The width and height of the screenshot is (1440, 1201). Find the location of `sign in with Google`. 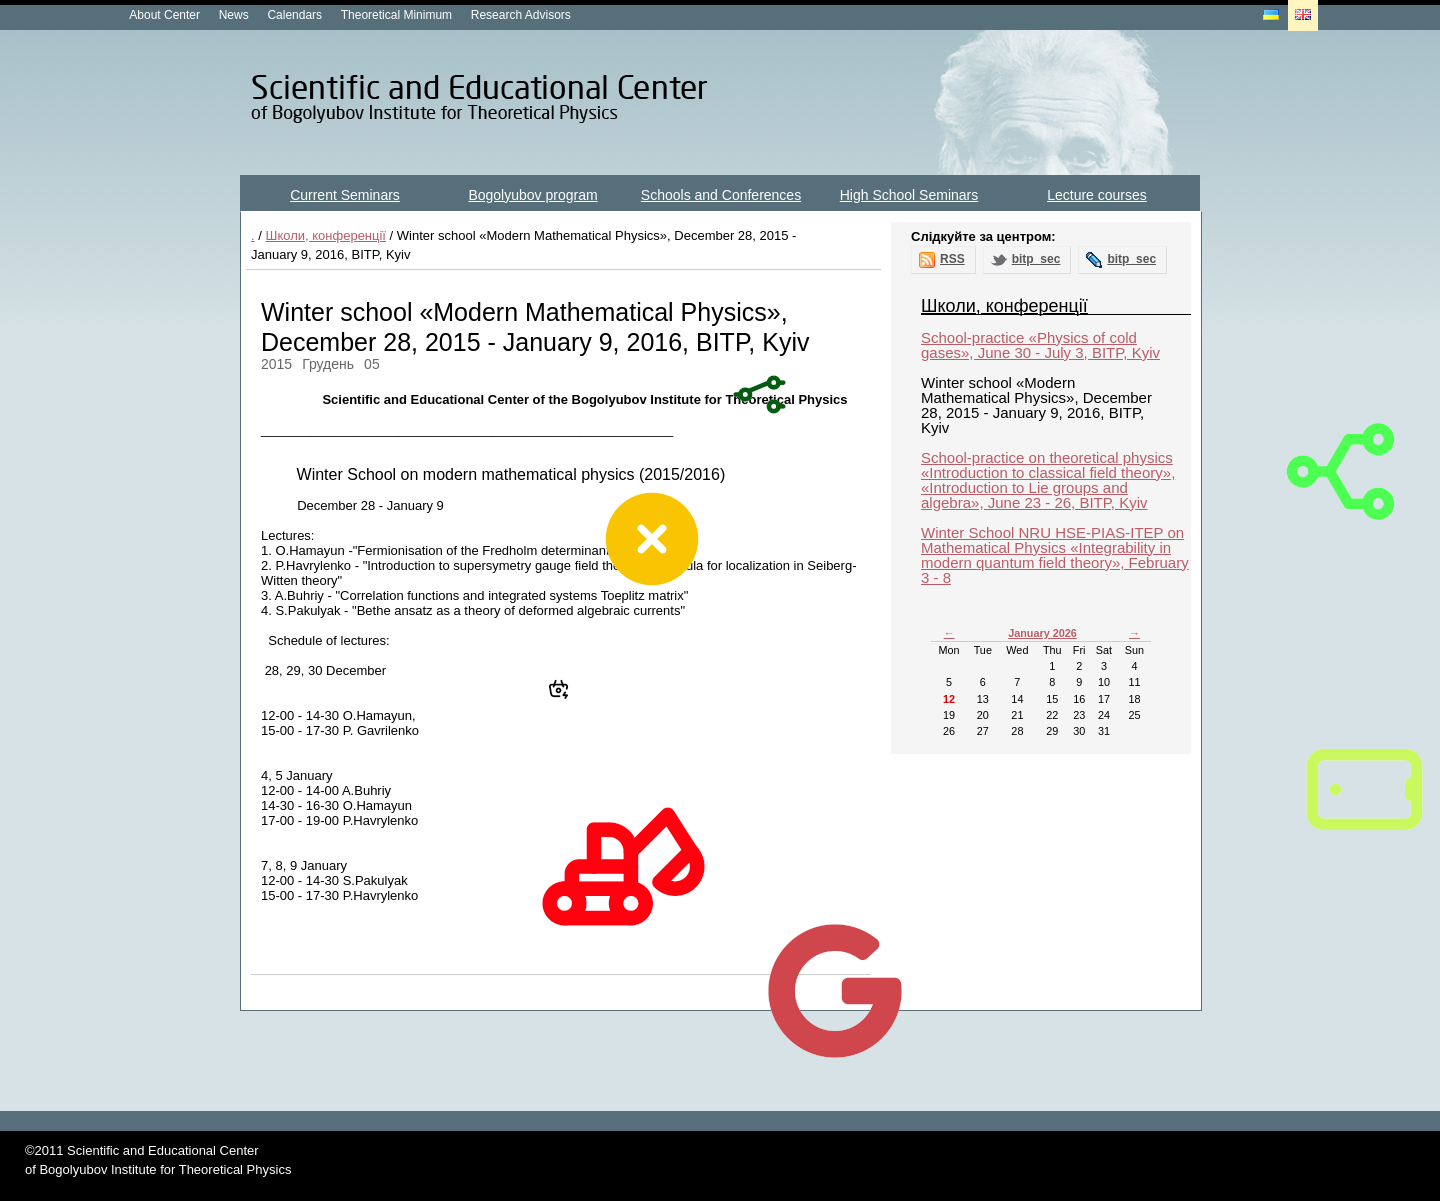

sign in with Google is located at coordinates (835, 991).